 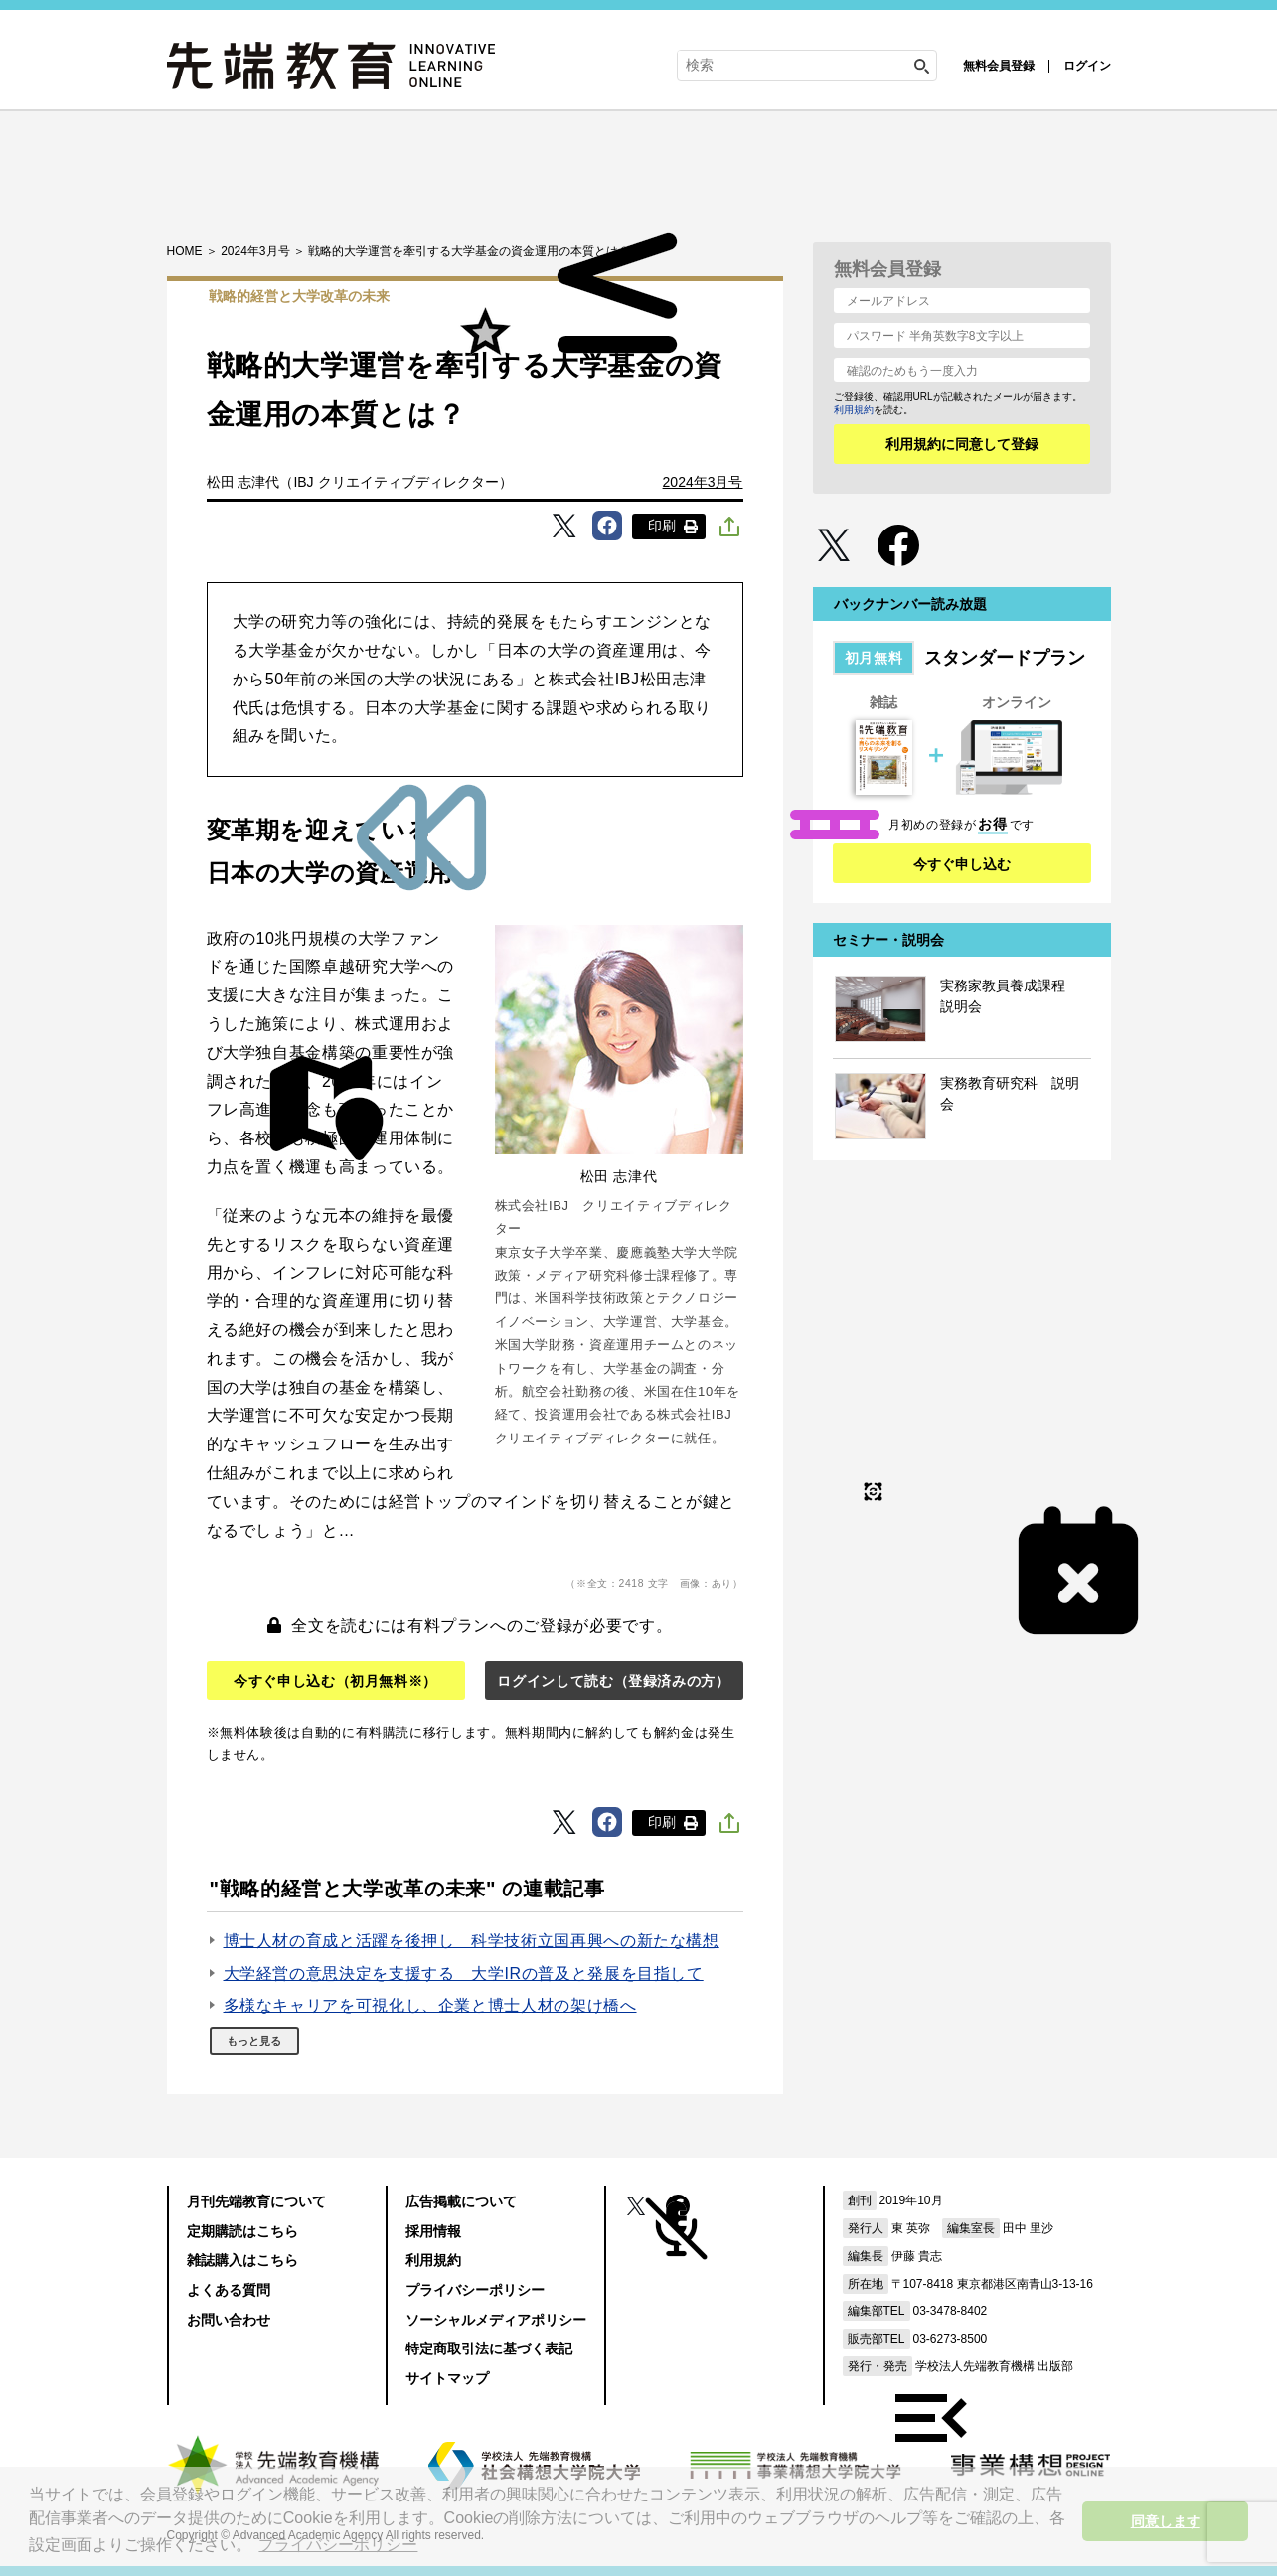 What do you see at coordinates (1078, 1575) in the screenshot?
I see `cancel or delete a scheduled event` at bounding box center [1078, 1575].